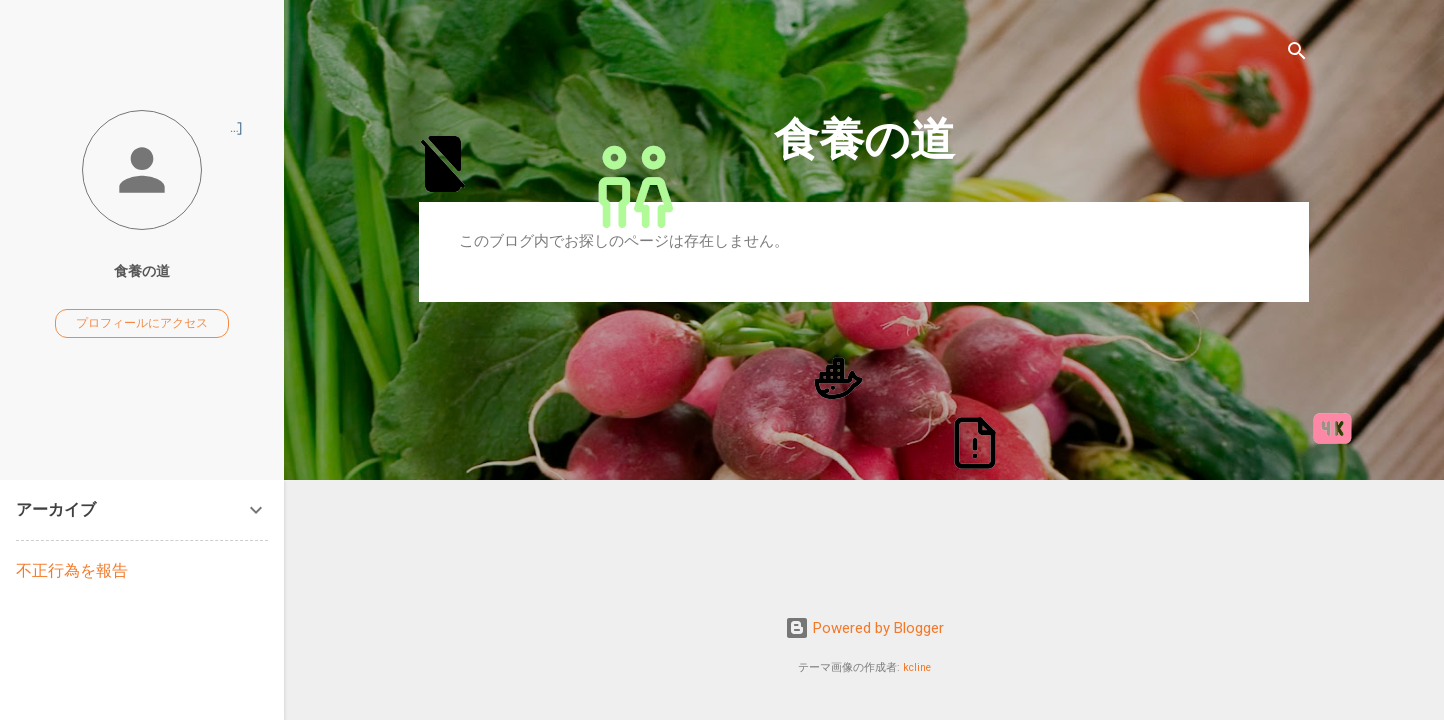  What do you see at coordinates (1332, 428) in the screenshot?
I see `indicates 4K resolution video quality` at bounding box center [1332, 428].